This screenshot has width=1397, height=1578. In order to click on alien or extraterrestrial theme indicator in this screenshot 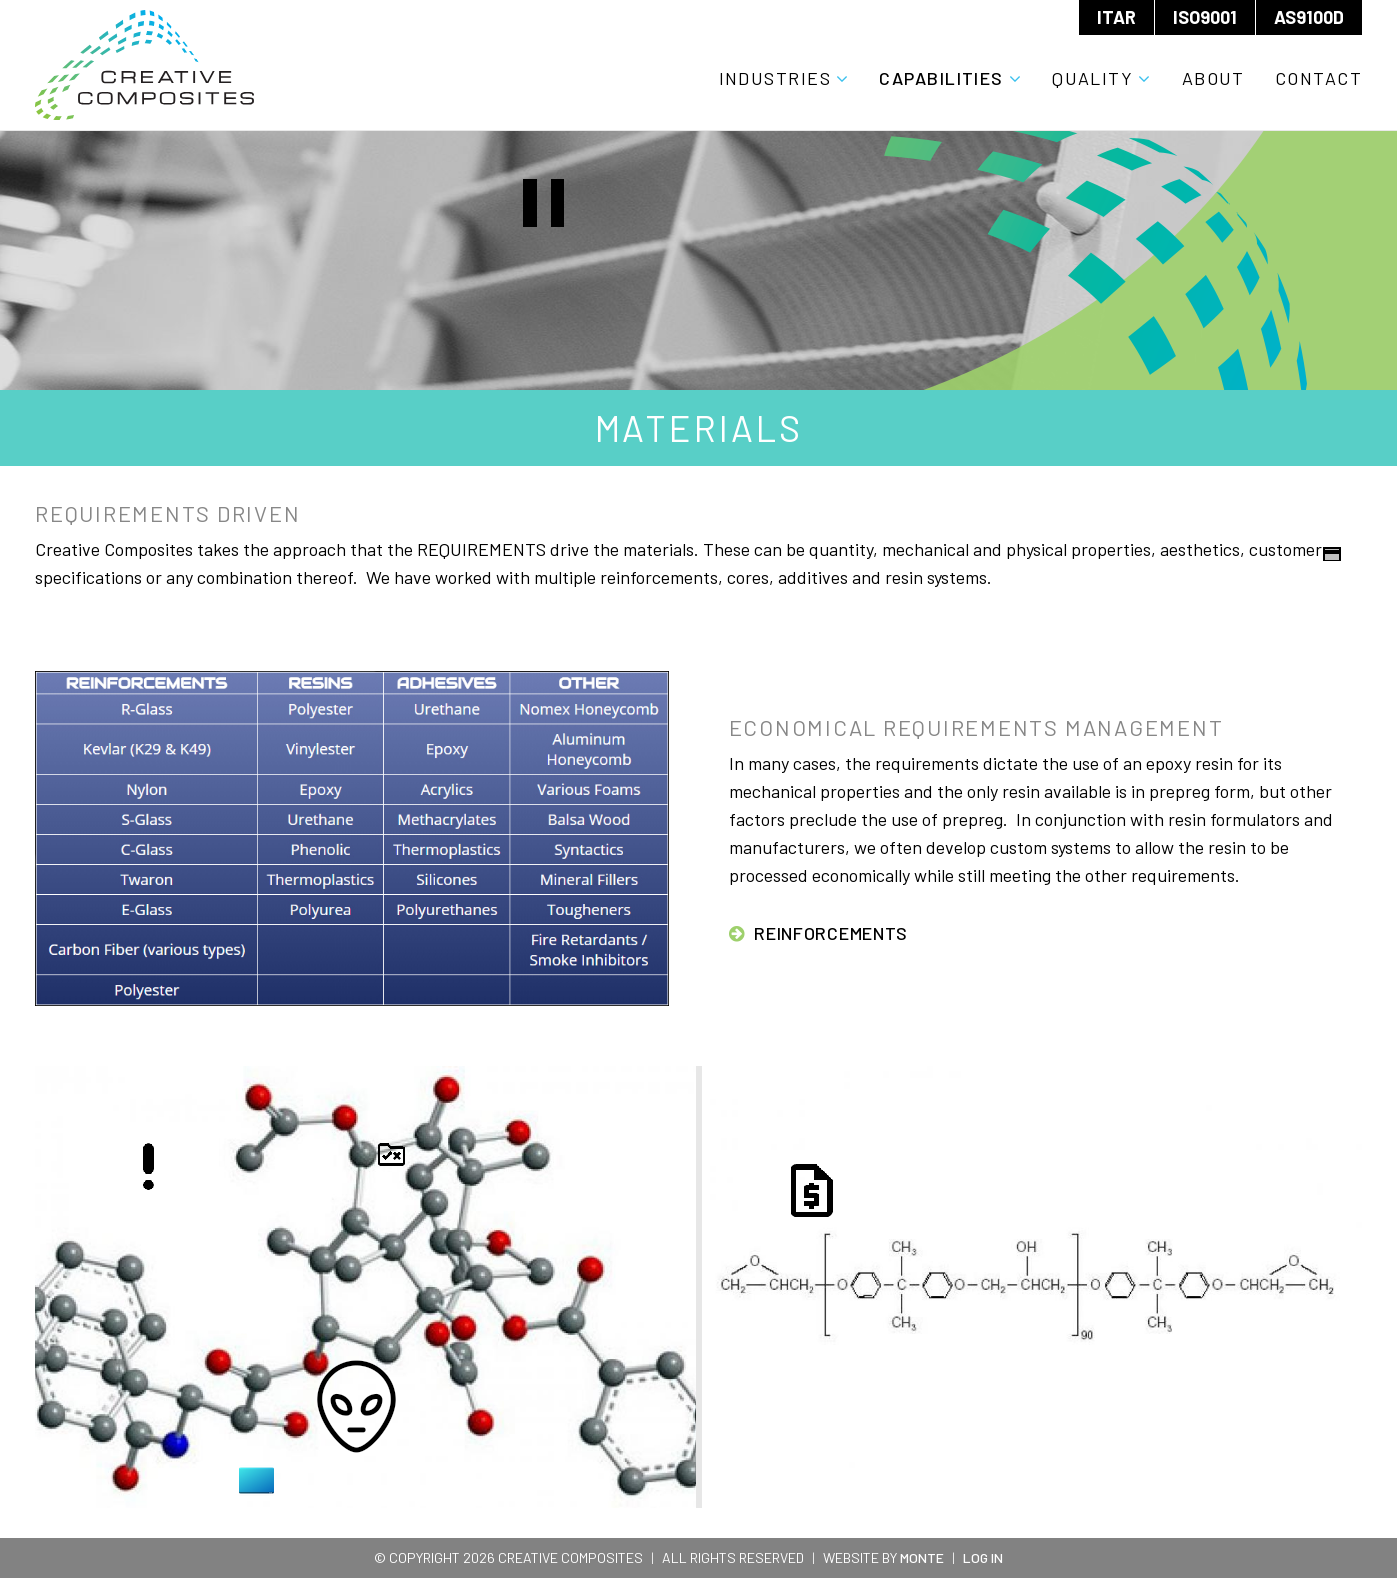, I will do `click(356, 1406)`.